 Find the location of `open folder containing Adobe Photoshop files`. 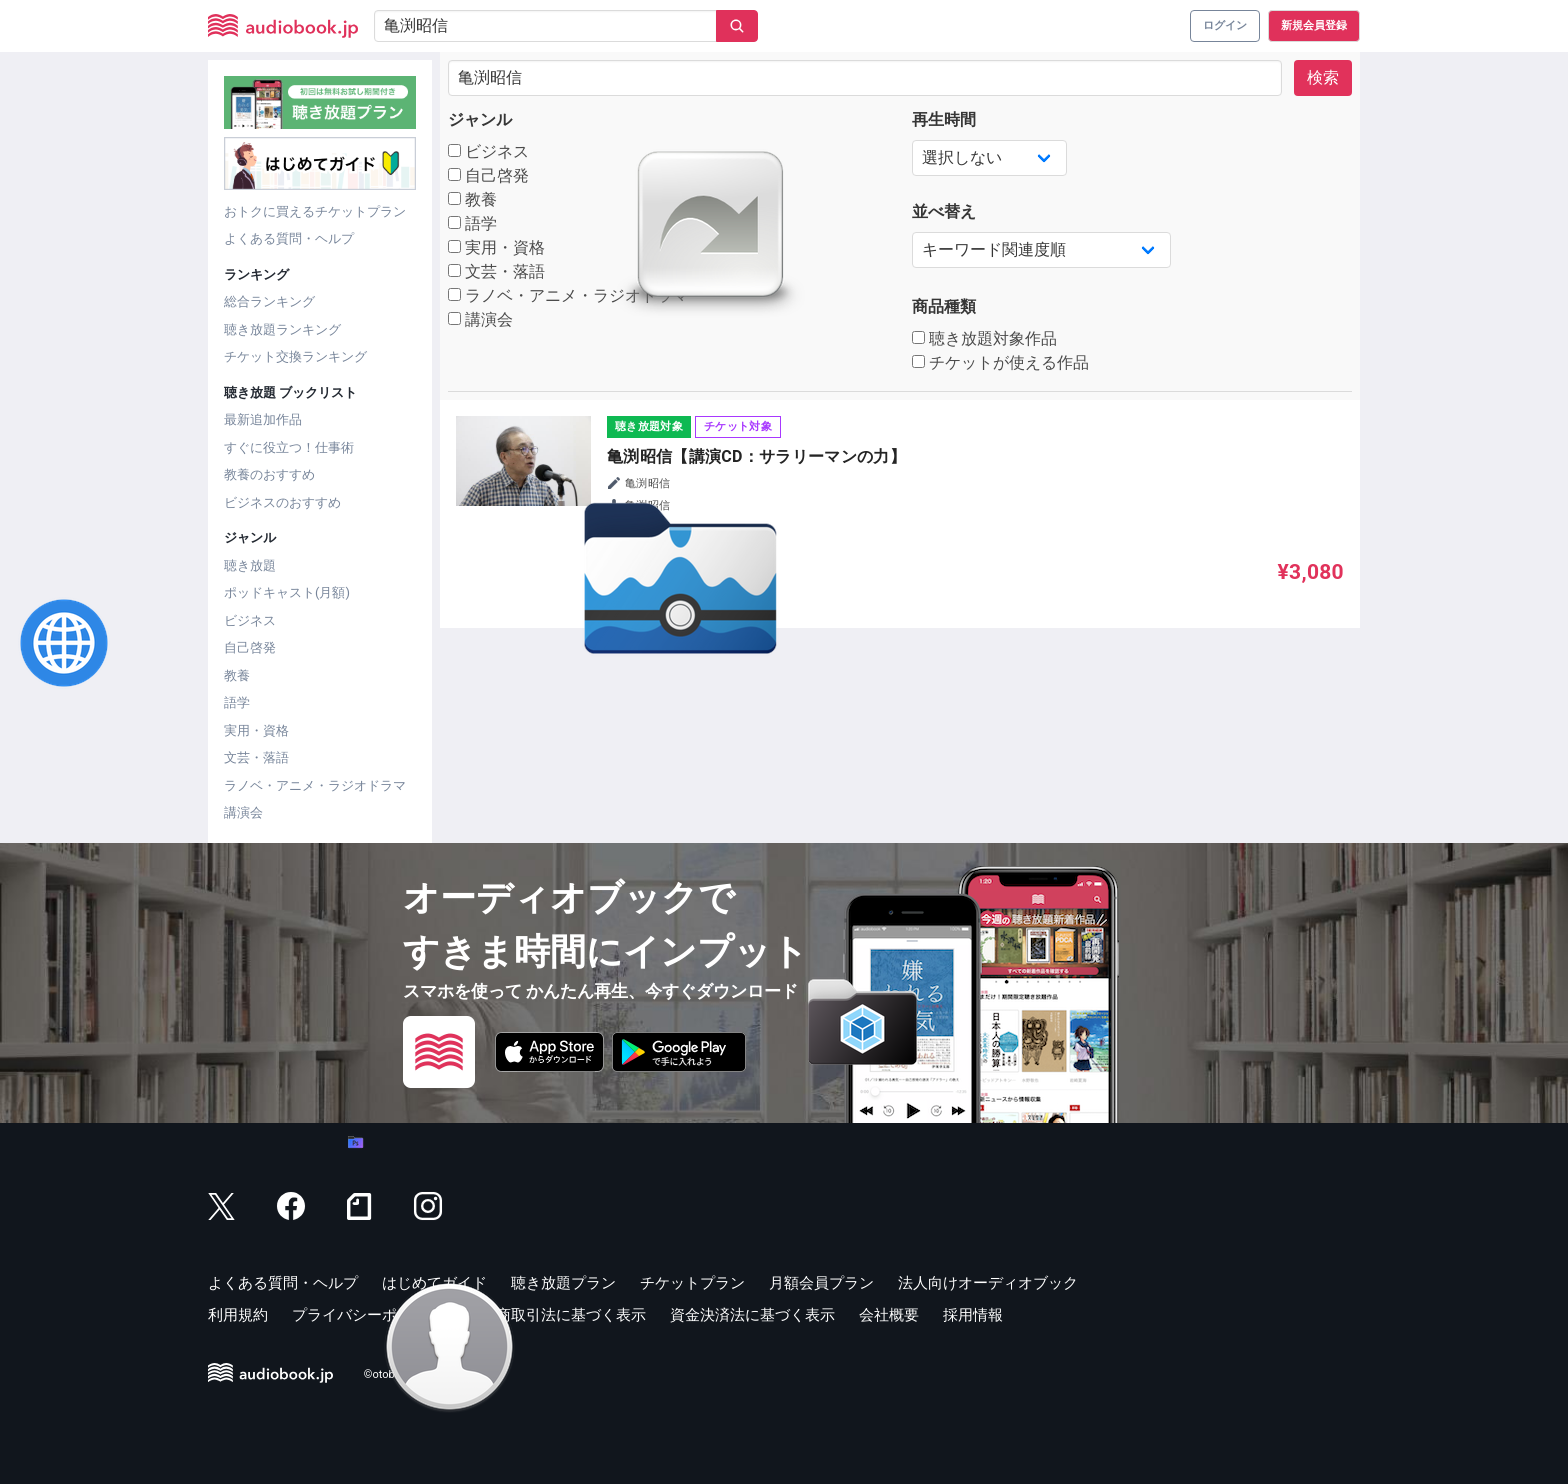

open folder containing Adobe Photoshop files is located at coordinates (355, 1142).